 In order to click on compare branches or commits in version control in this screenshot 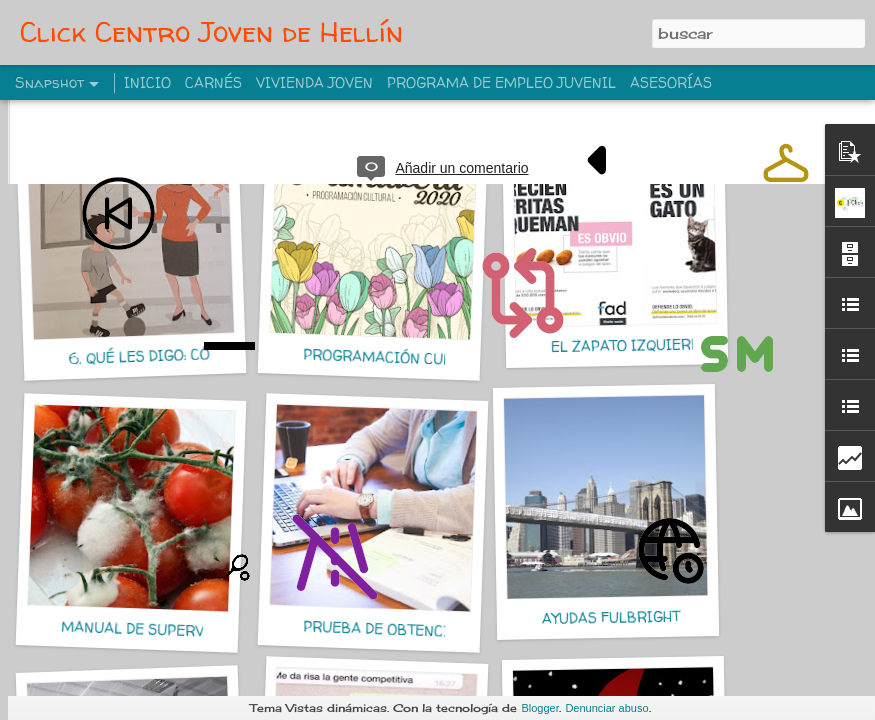, I will do `click(523, 293)`.